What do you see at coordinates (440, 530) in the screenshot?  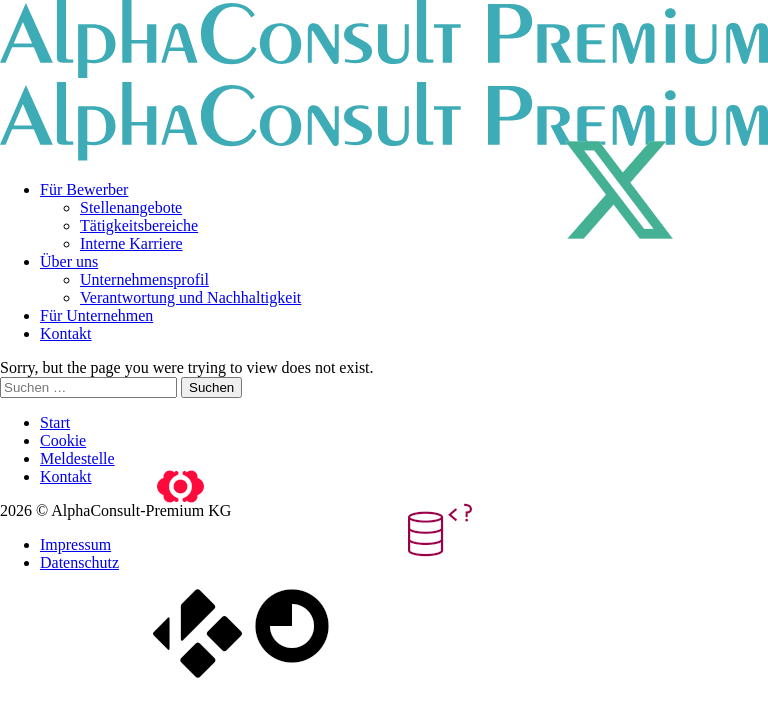 I see `open adminer database management tool` at bounding box center [440, 530].